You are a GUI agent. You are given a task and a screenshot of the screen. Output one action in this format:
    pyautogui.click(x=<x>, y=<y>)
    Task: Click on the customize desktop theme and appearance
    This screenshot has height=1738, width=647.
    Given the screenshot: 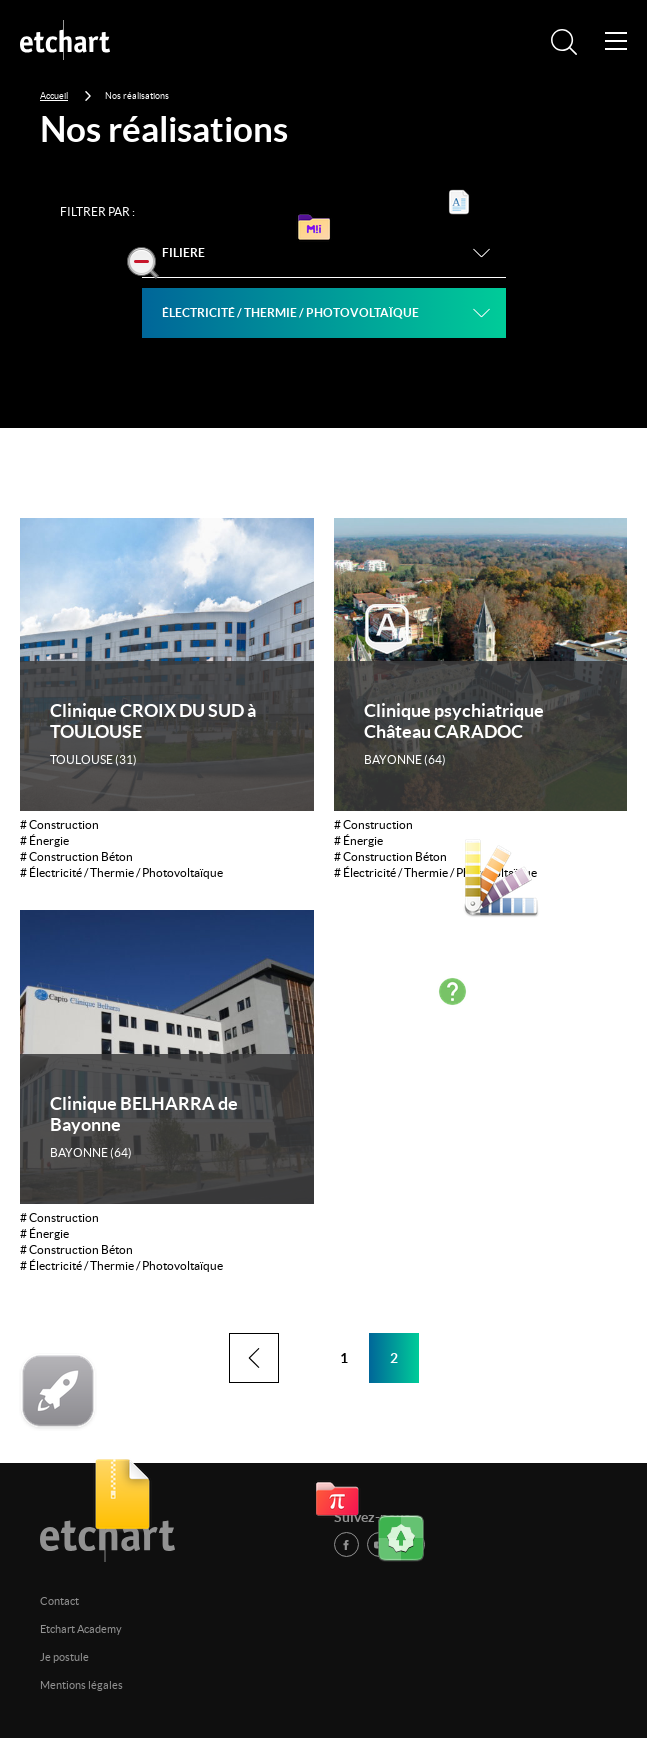 What is the action you would take?
    pyautogui.click(x=501, y=878)
    